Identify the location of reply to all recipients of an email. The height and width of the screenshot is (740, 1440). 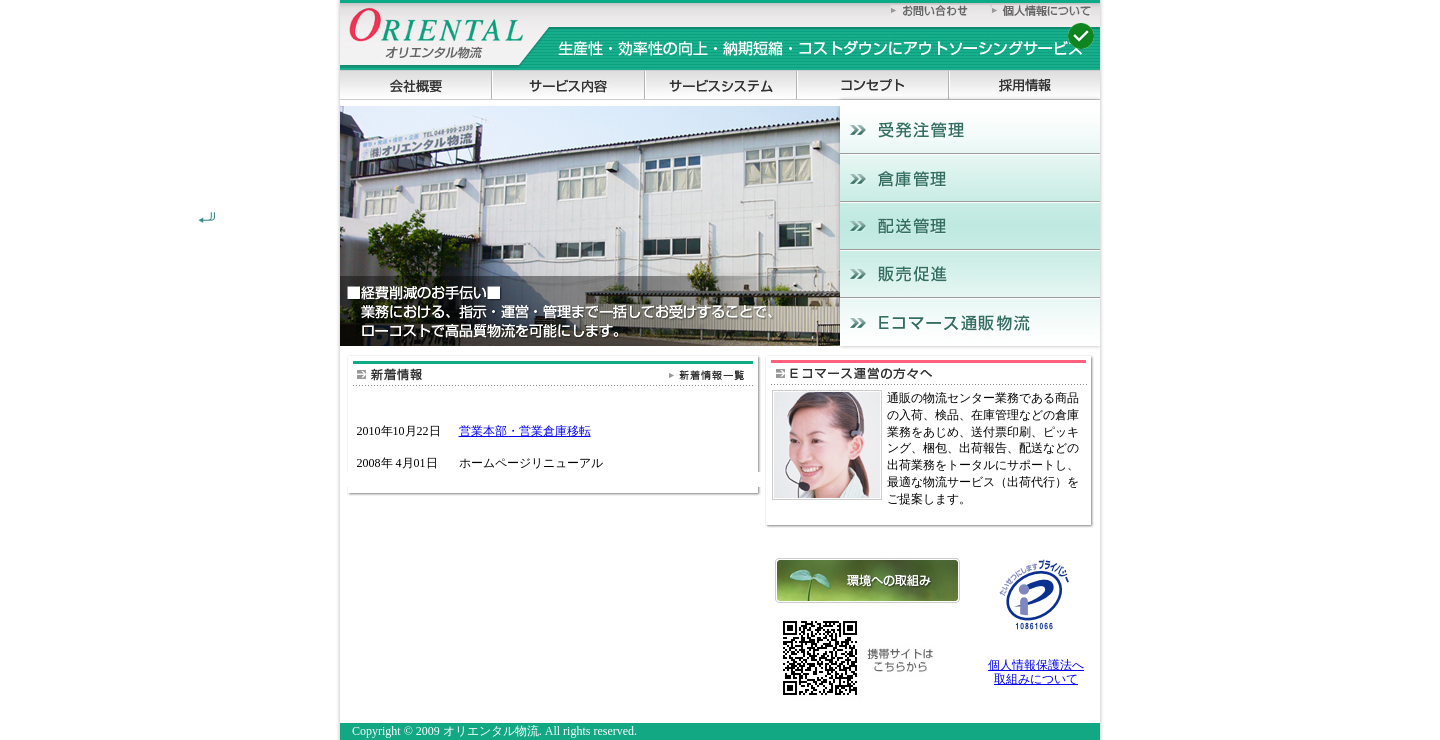
(206, 216).